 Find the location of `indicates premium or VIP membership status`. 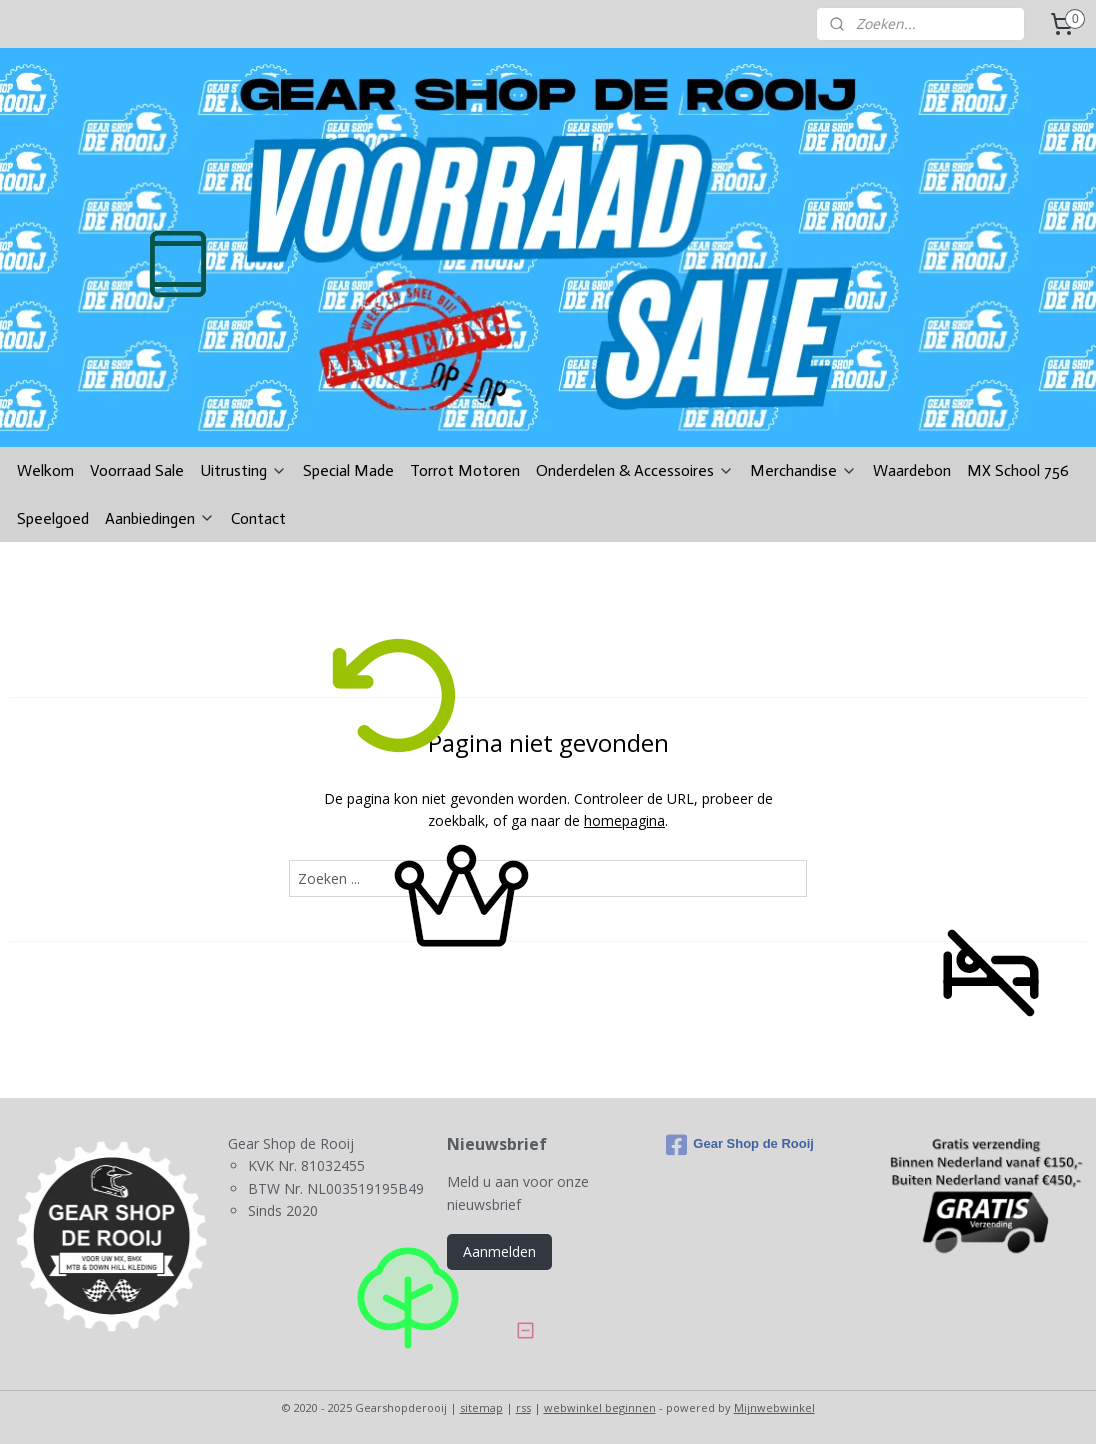

indicates premium or VIP membership status is located at coordinates (461, 902).